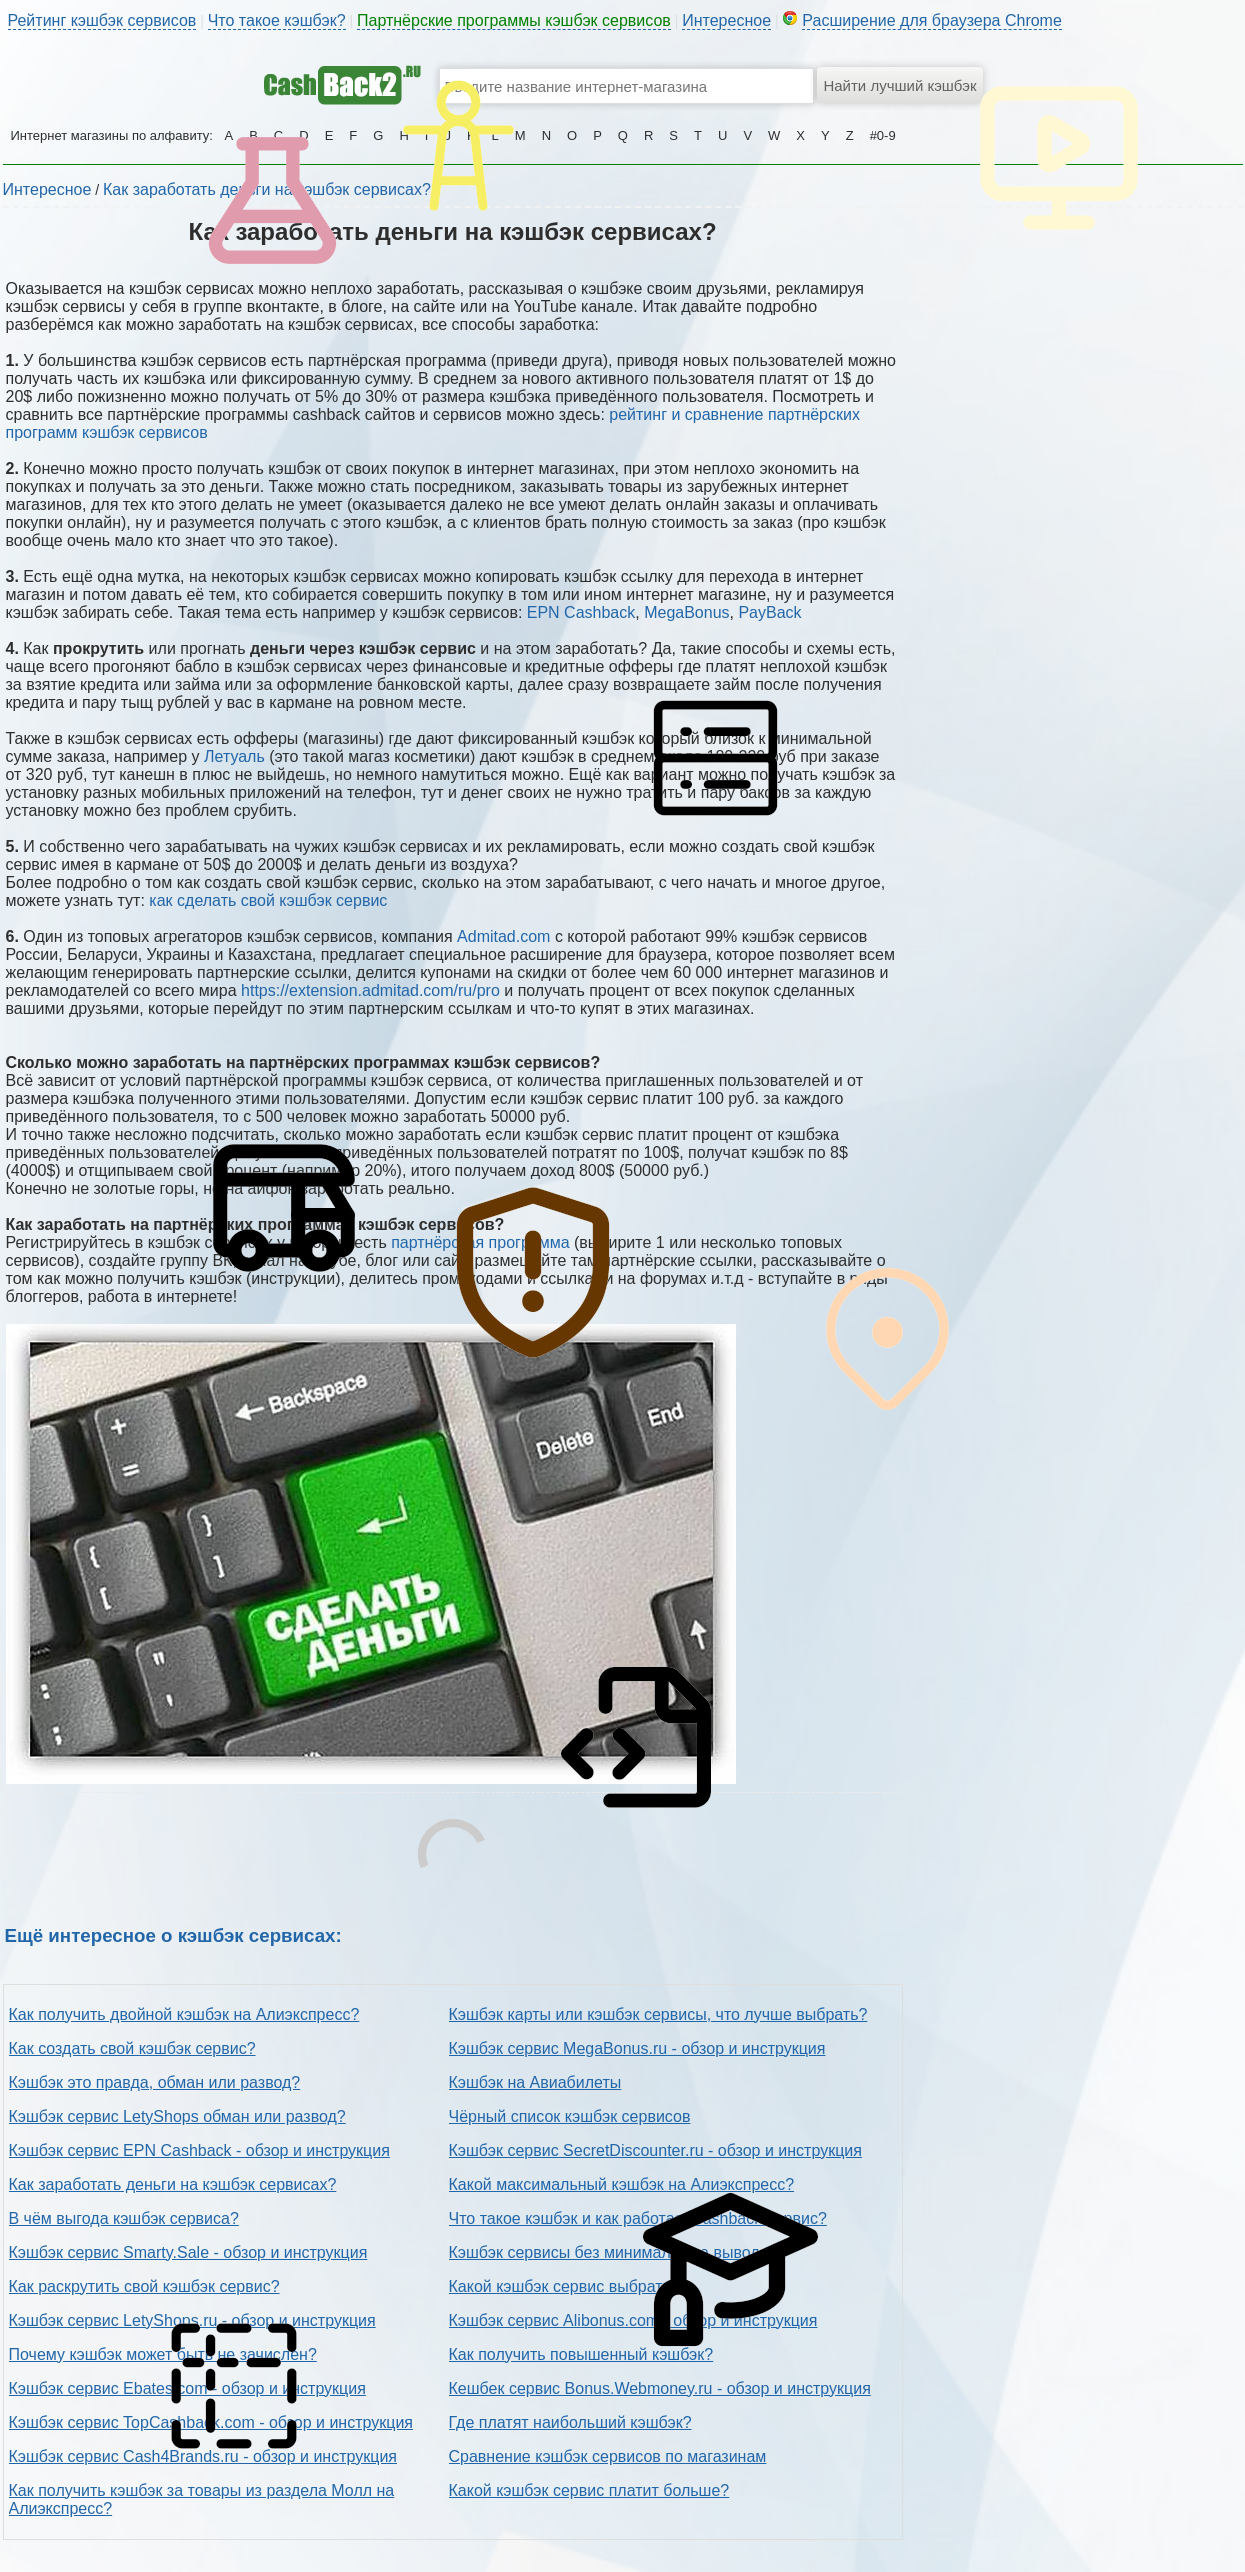  I want to click on access accessibility settings, so click(458, 144).